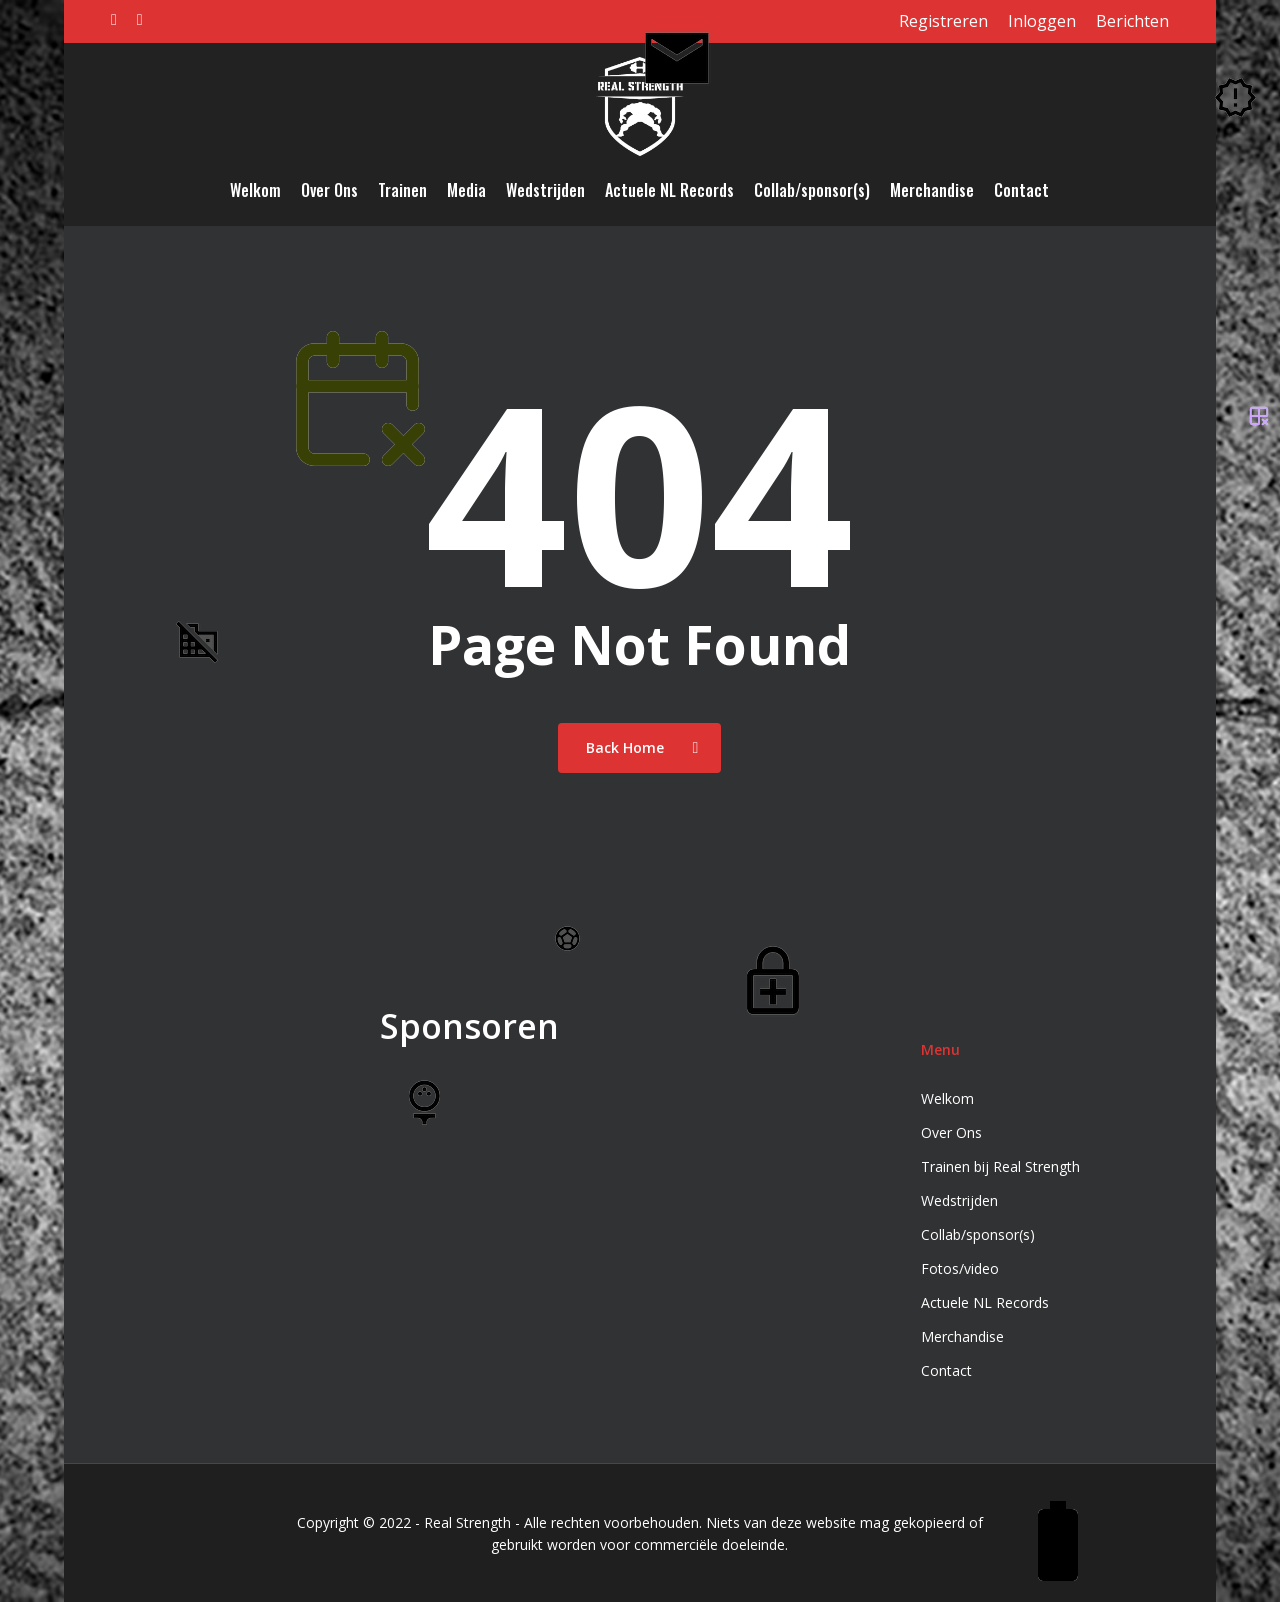 This screenshot has width=1280, height=1602. Describe the element at coordinates (1259, 416) in the screenshot. I see `remove a grid item or tile` at that location.